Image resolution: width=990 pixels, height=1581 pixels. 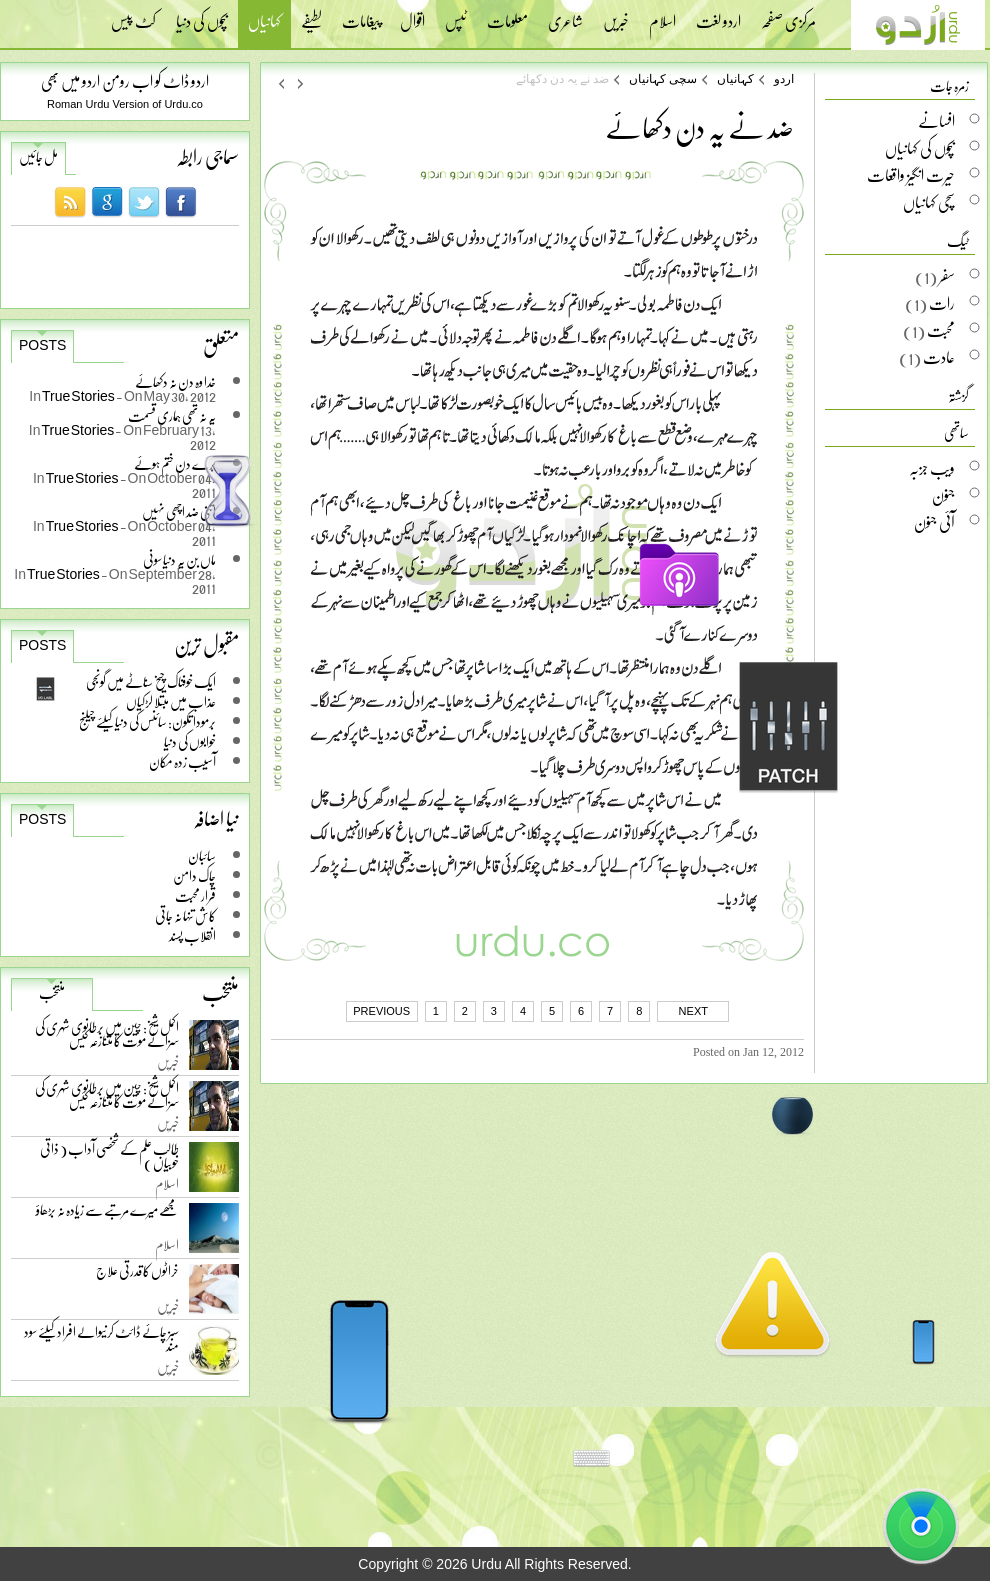 I want to click on open patch settings in GarageBand, so click(x=788, y=729).